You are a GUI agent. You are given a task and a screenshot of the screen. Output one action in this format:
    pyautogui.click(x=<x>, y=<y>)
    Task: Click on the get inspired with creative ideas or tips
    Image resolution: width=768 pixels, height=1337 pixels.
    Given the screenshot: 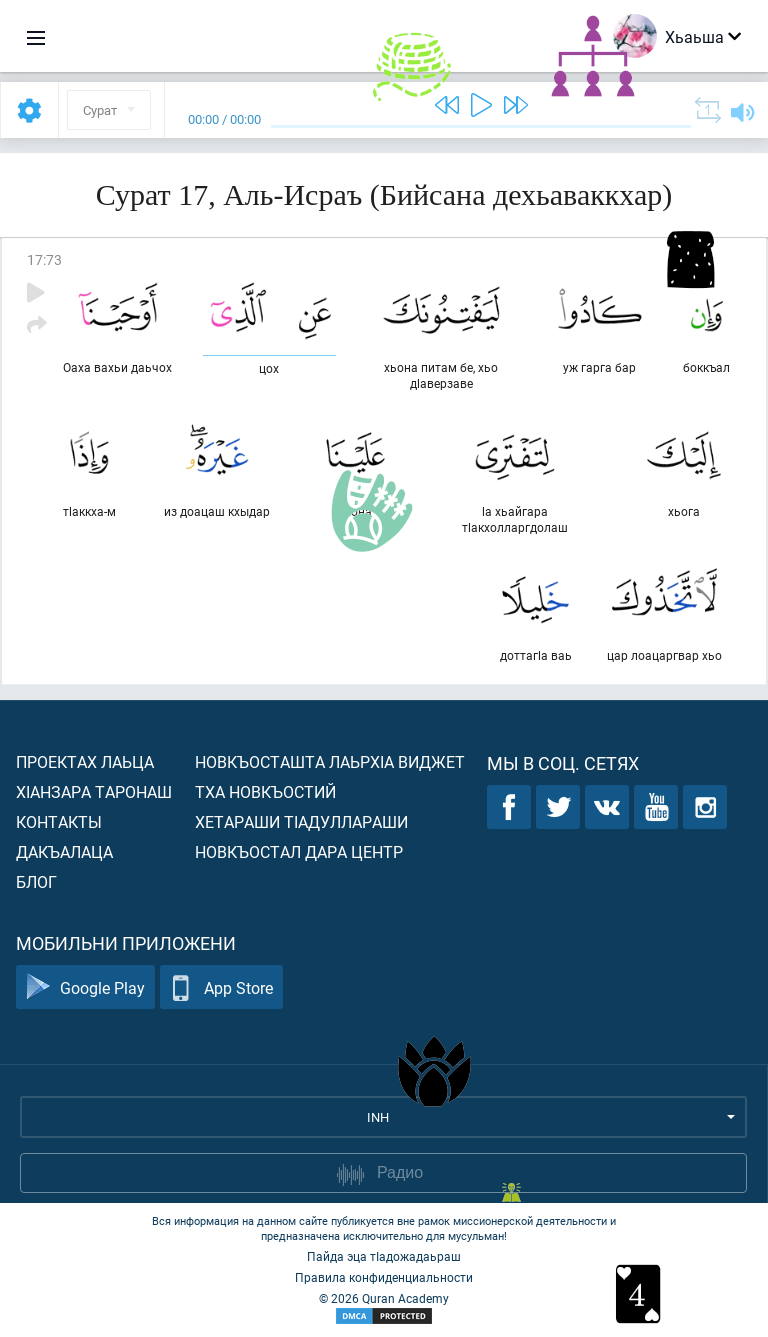 What is the action you would take?
    pyautogui.click(x=511, y=1192)
    